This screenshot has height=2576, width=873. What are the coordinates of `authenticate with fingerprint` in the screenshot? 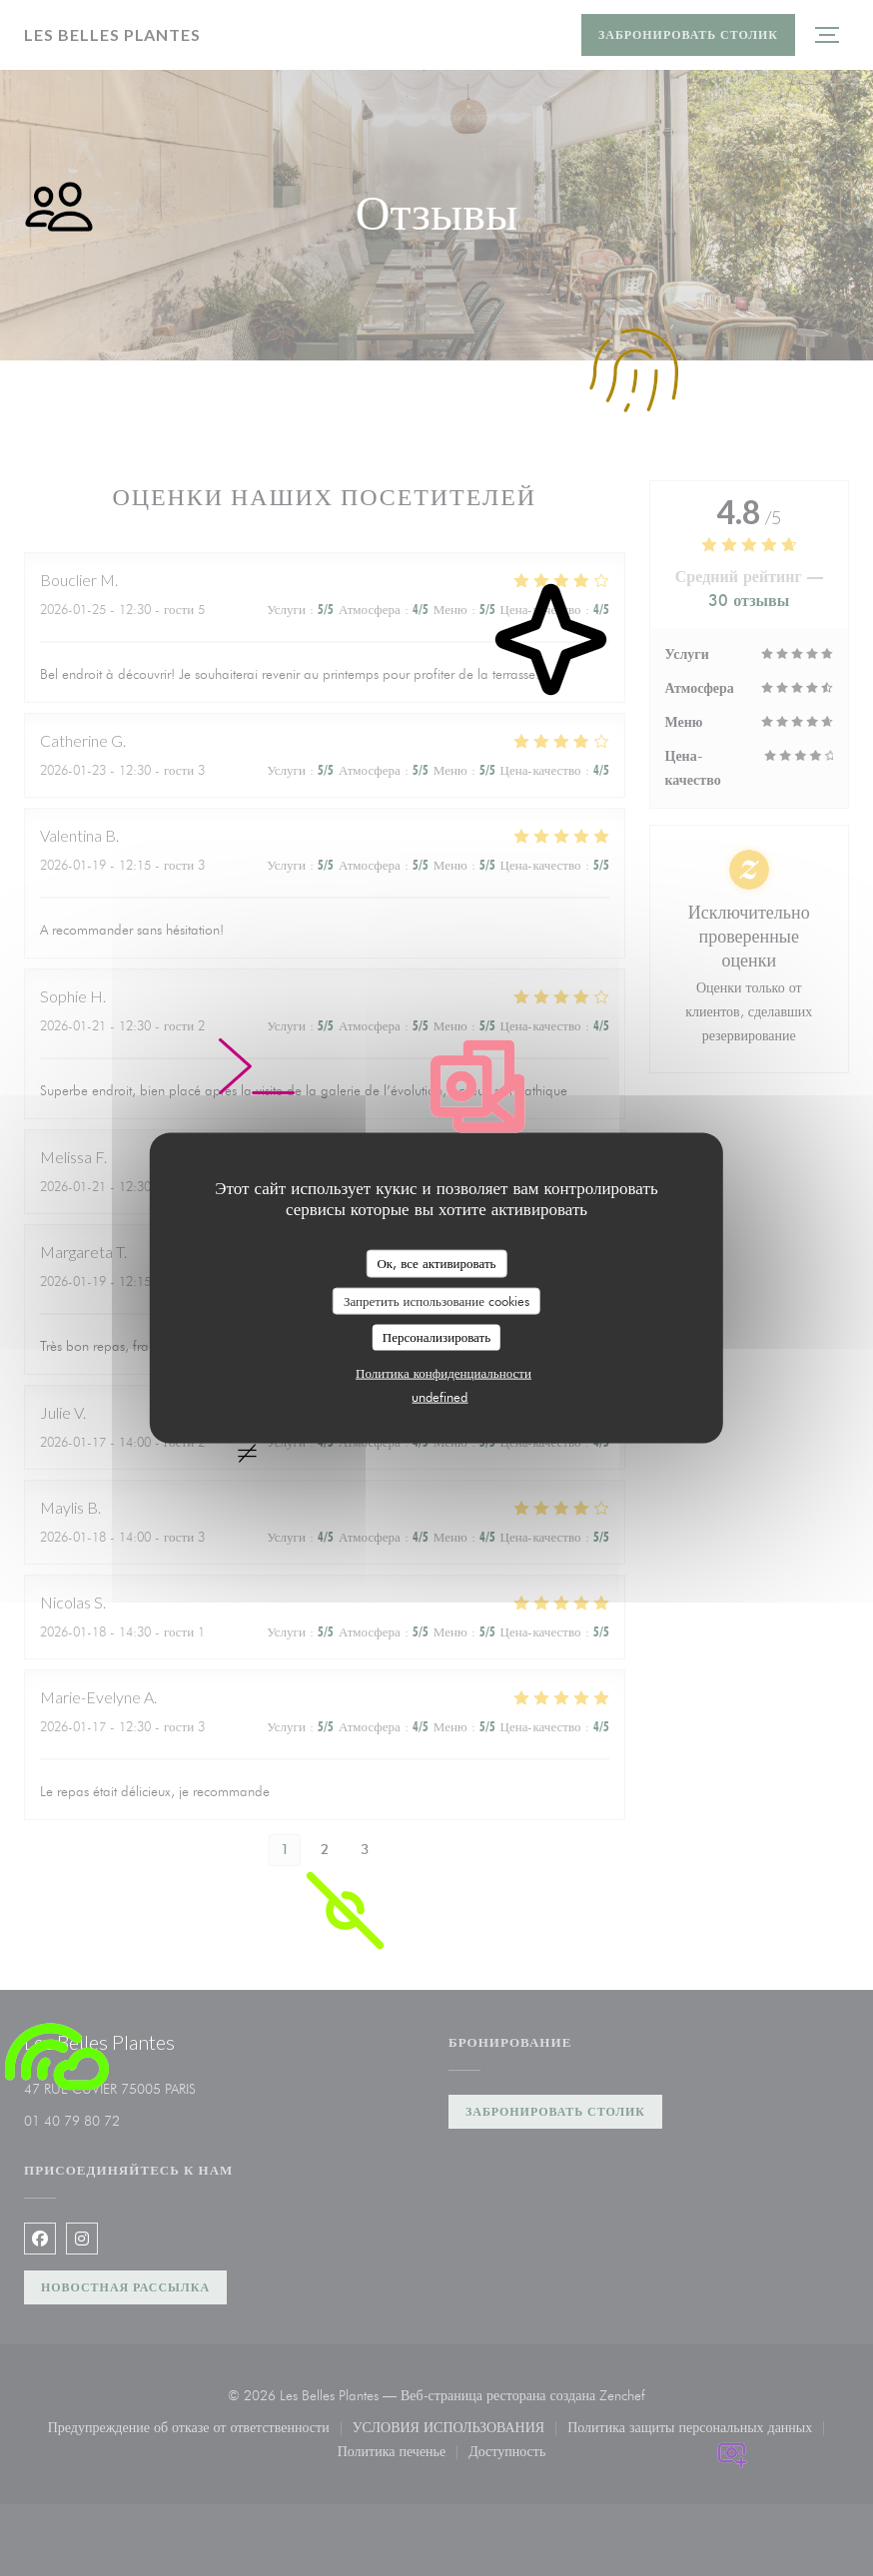 It's located at (635, 370).